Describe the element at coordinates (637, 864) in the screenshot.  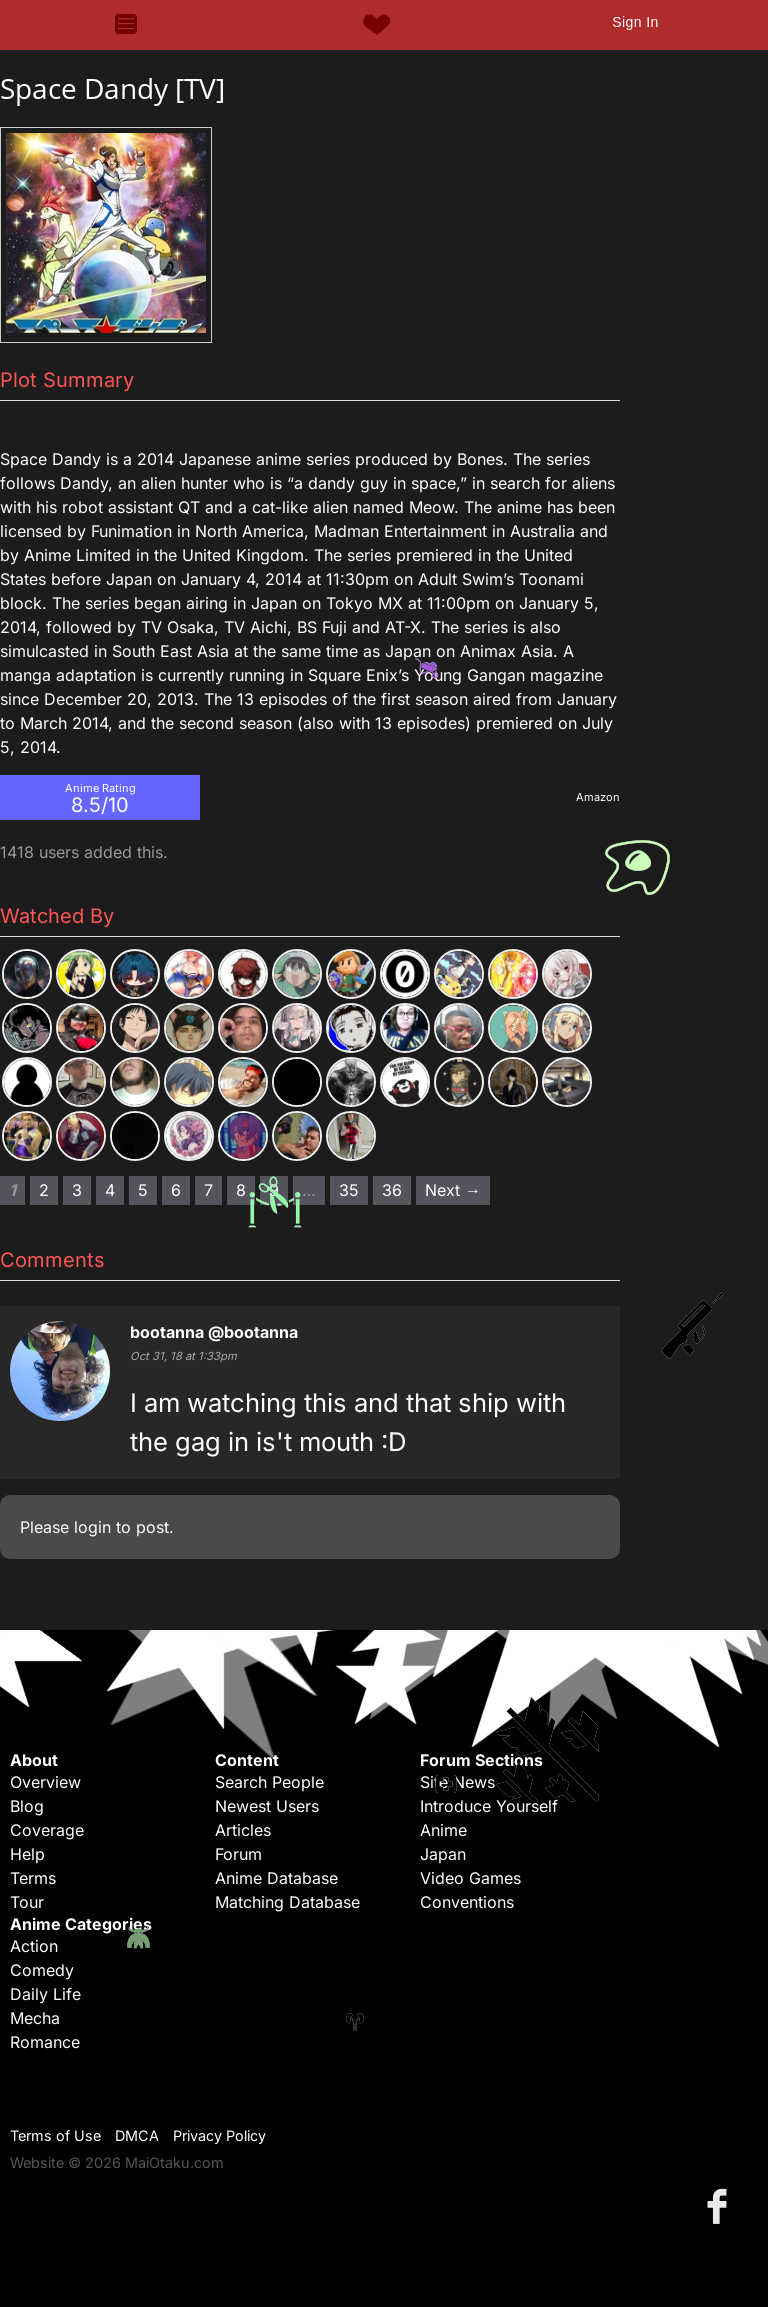
I see `ingredient icon for cooking or recipe apps` at that location.